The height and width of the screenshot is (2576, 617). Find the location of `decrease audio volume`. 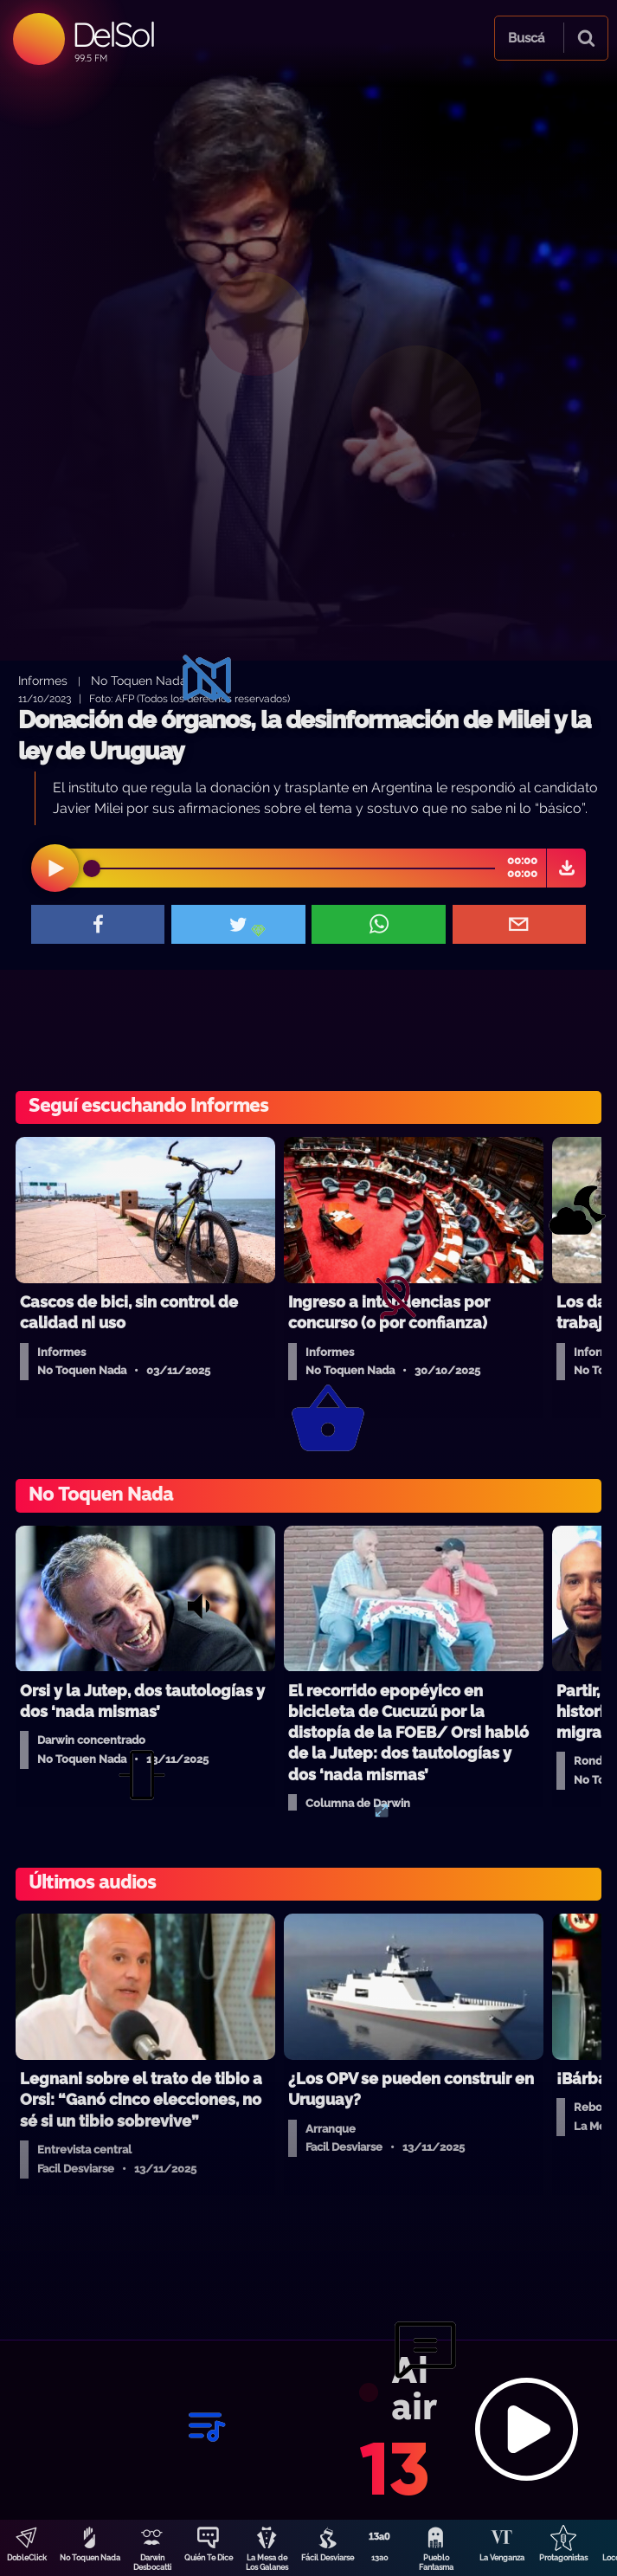

decrease audio volume is located at coordinates (199, 1606).